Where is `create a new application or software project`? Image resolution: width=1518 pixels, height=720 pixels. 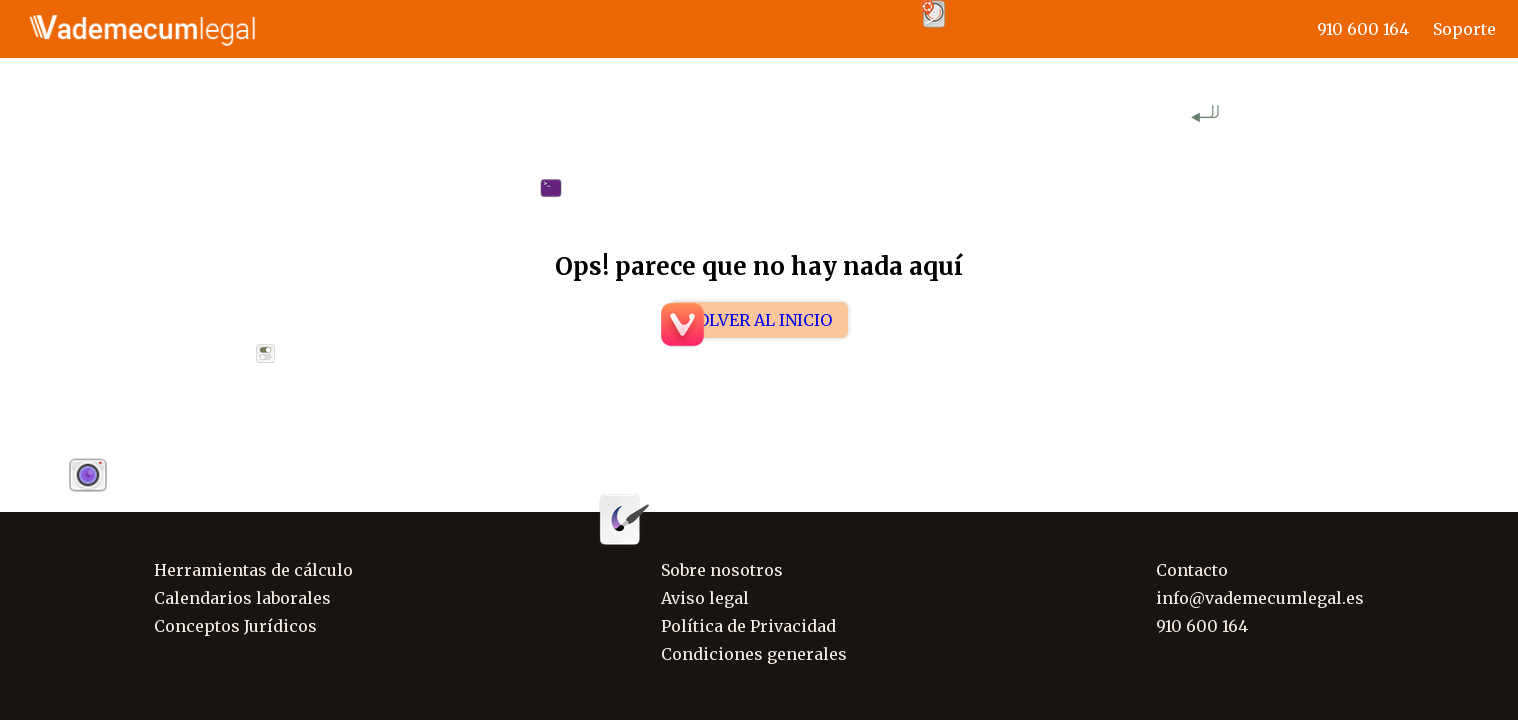
create a new application or software project is located at coordinates (624, 519).